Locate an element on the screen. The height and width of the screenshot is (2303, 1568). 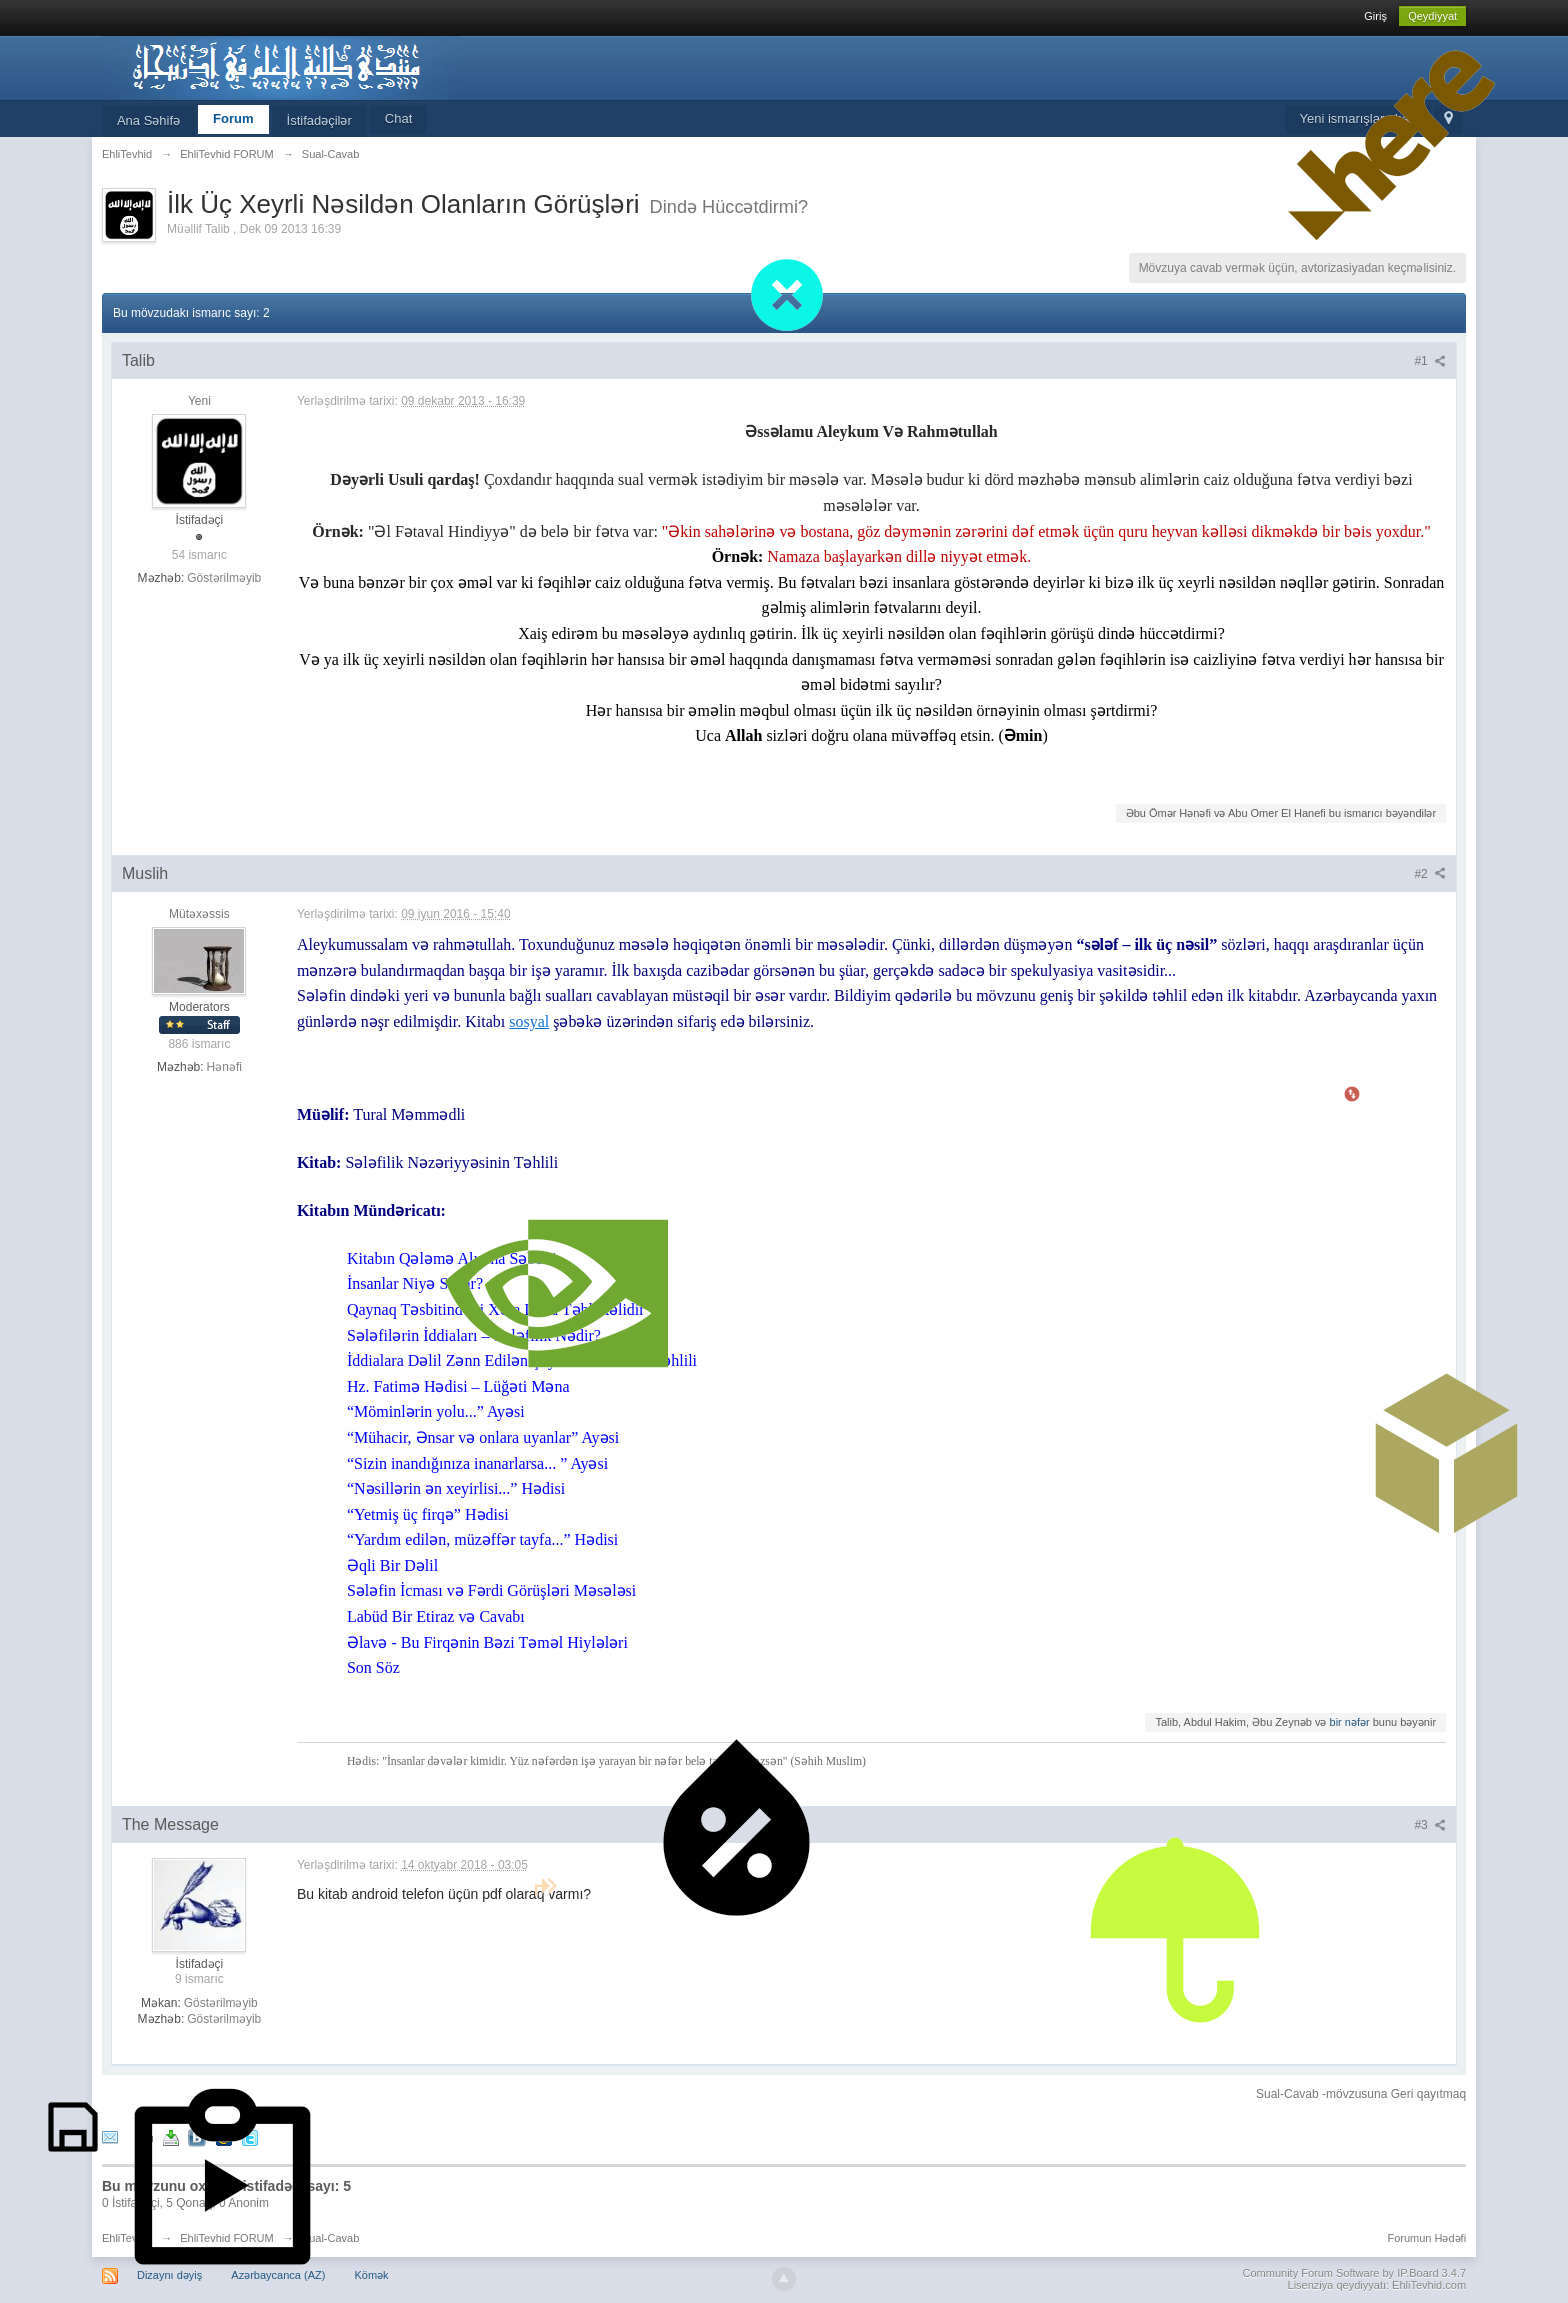
indicates current humidity level is located at coordinates (736, 1834).